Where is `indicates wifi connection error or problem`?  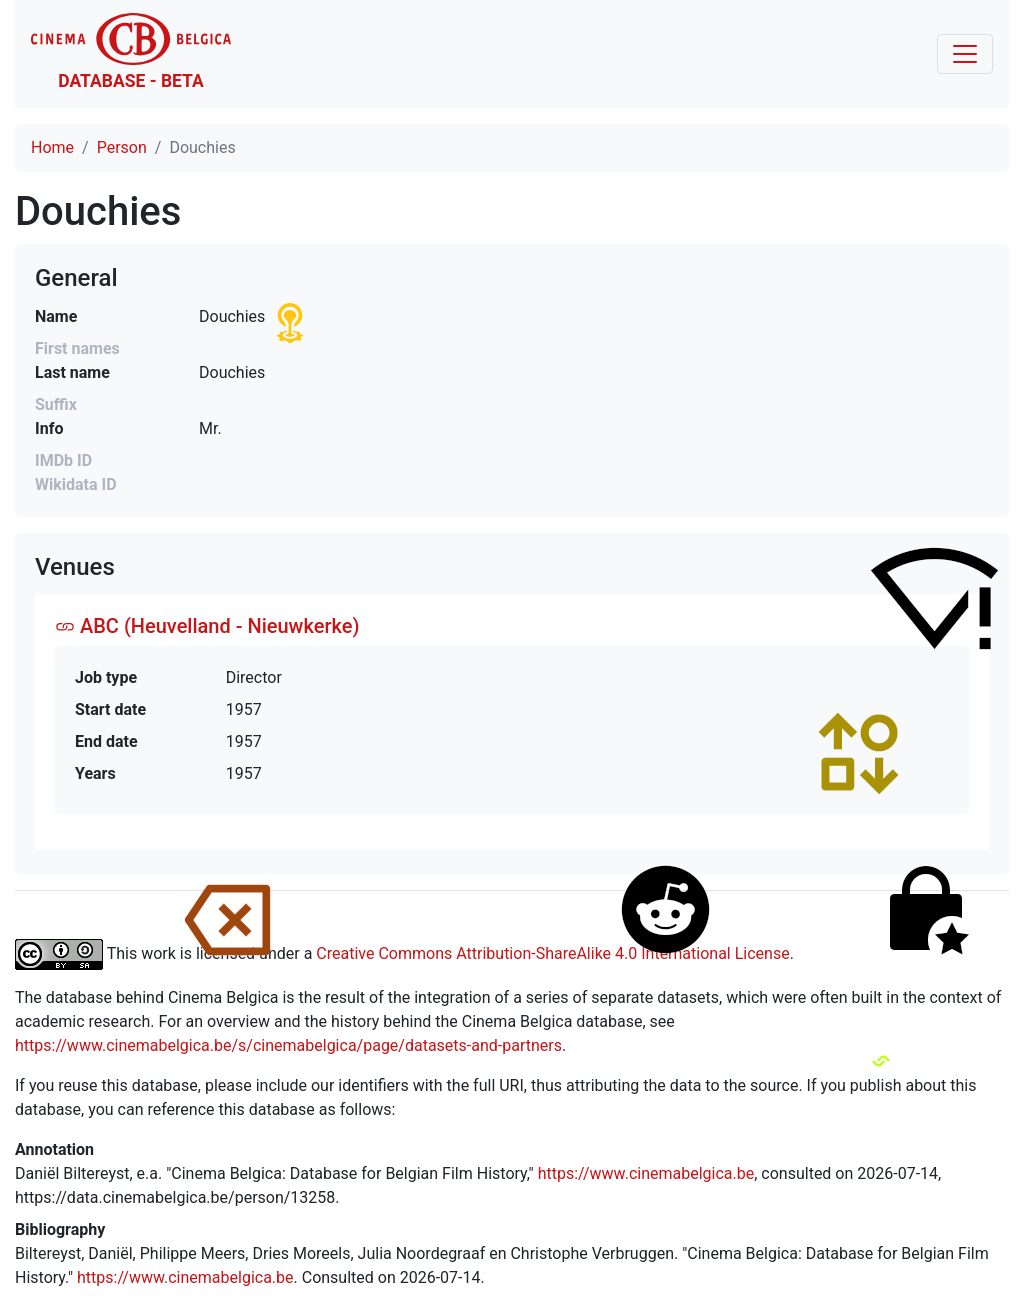 indicates wifi connection error or problem is located at coordinates (934, 598).